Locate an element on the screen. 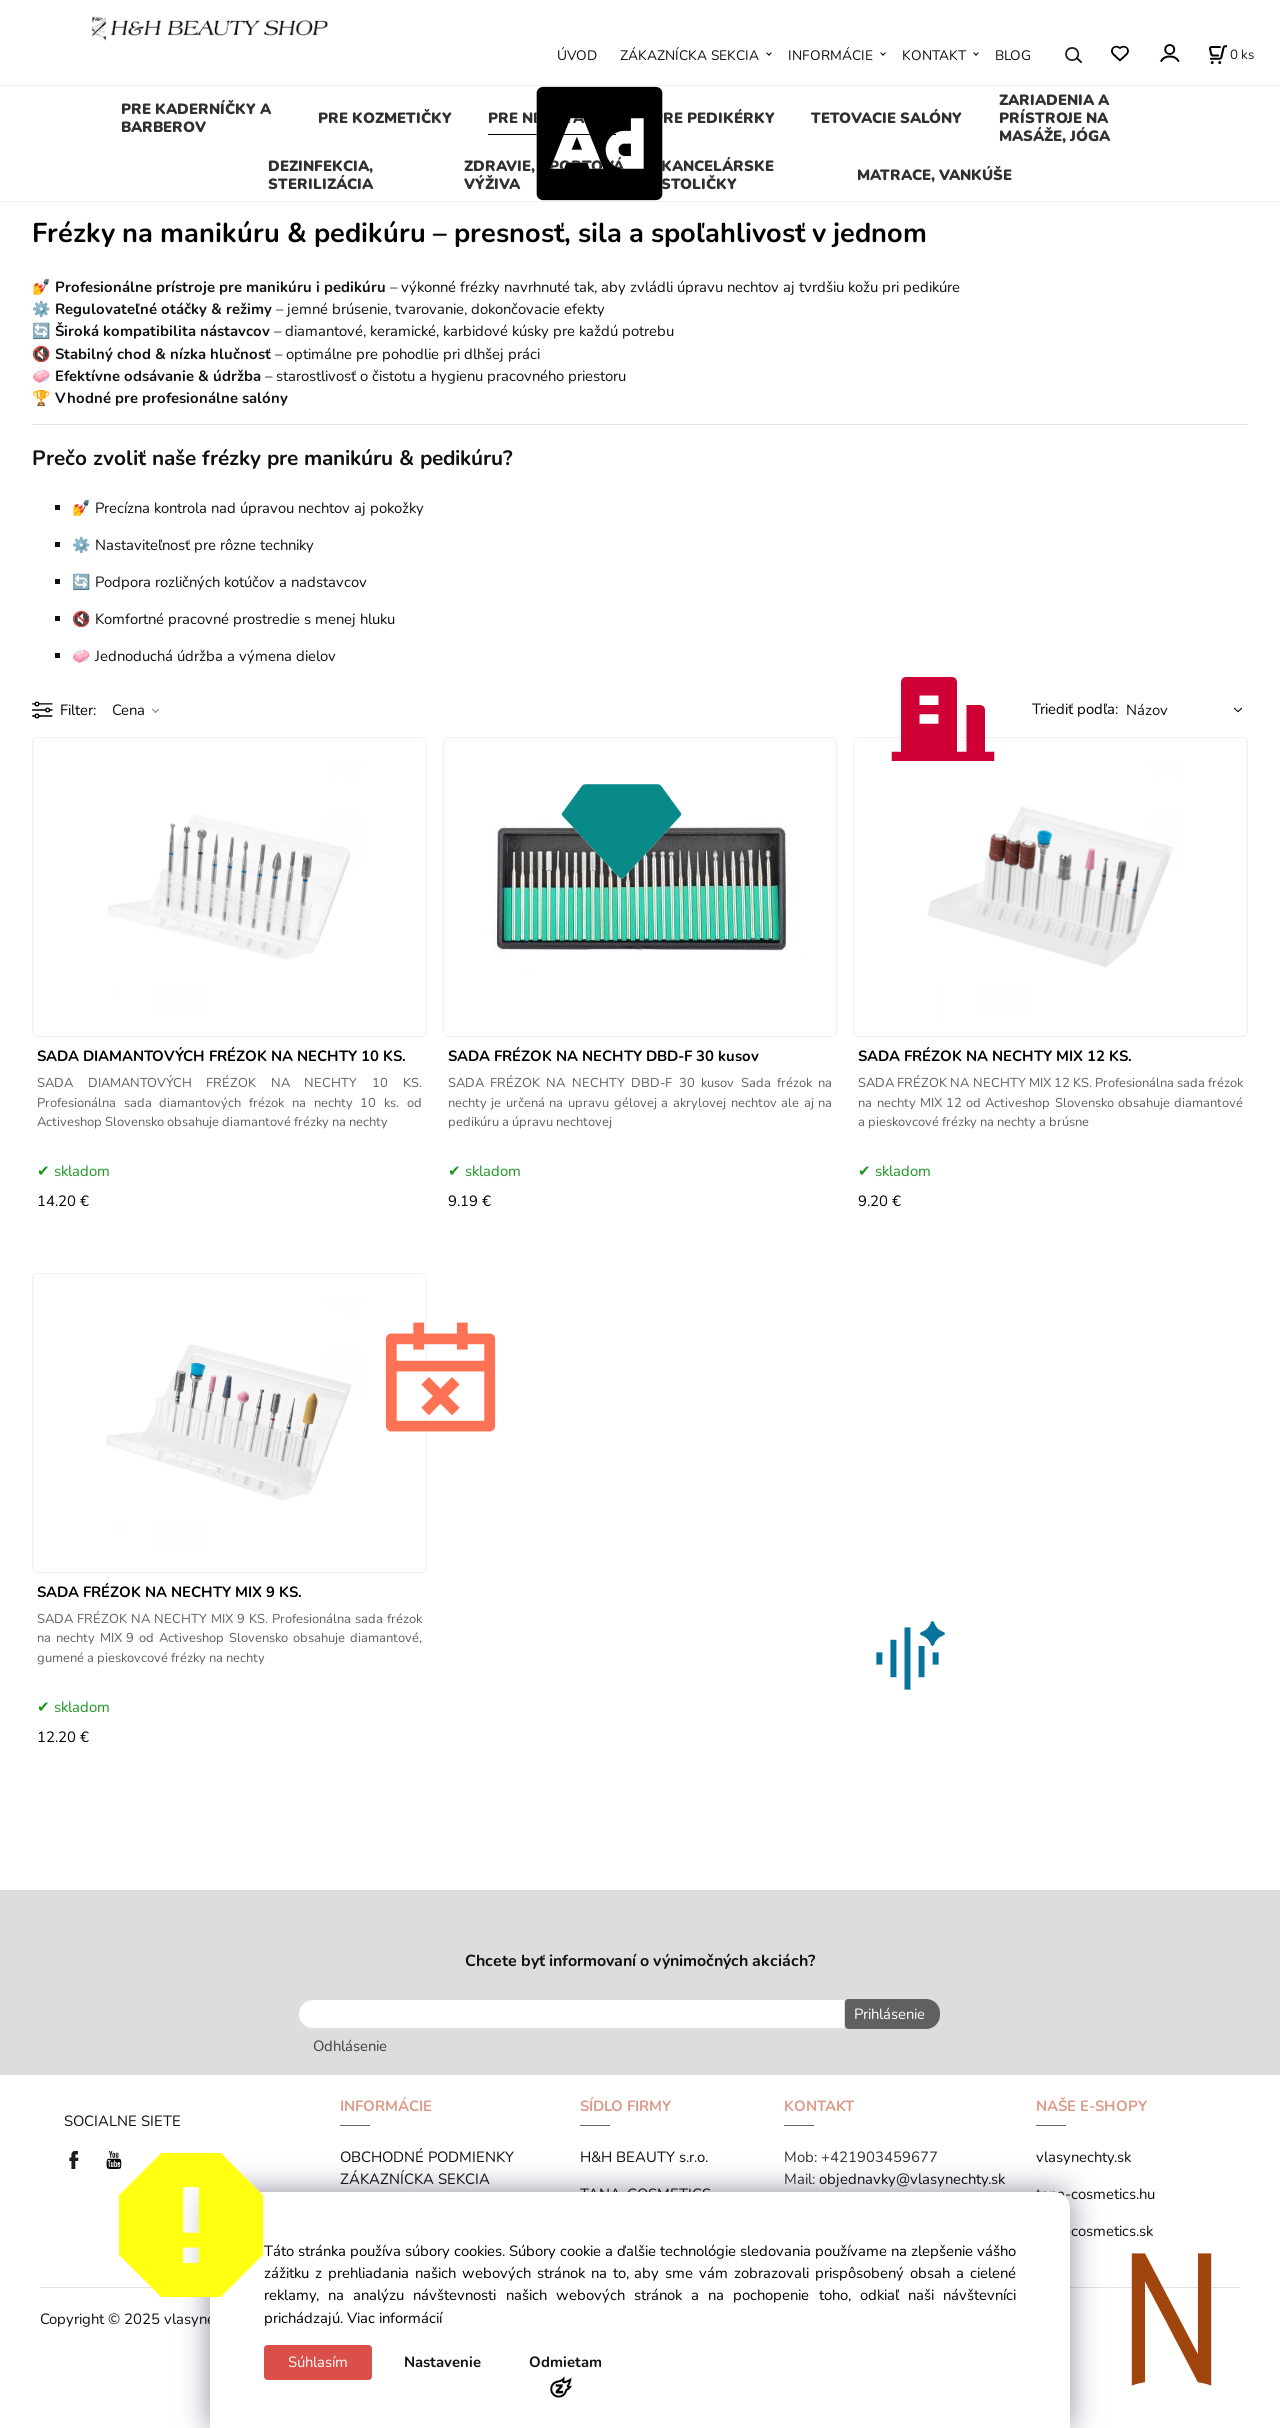 The width and height of the screenshot is (1280, 2428). indicates spam or junk content is located at coordinates (191, 2225).